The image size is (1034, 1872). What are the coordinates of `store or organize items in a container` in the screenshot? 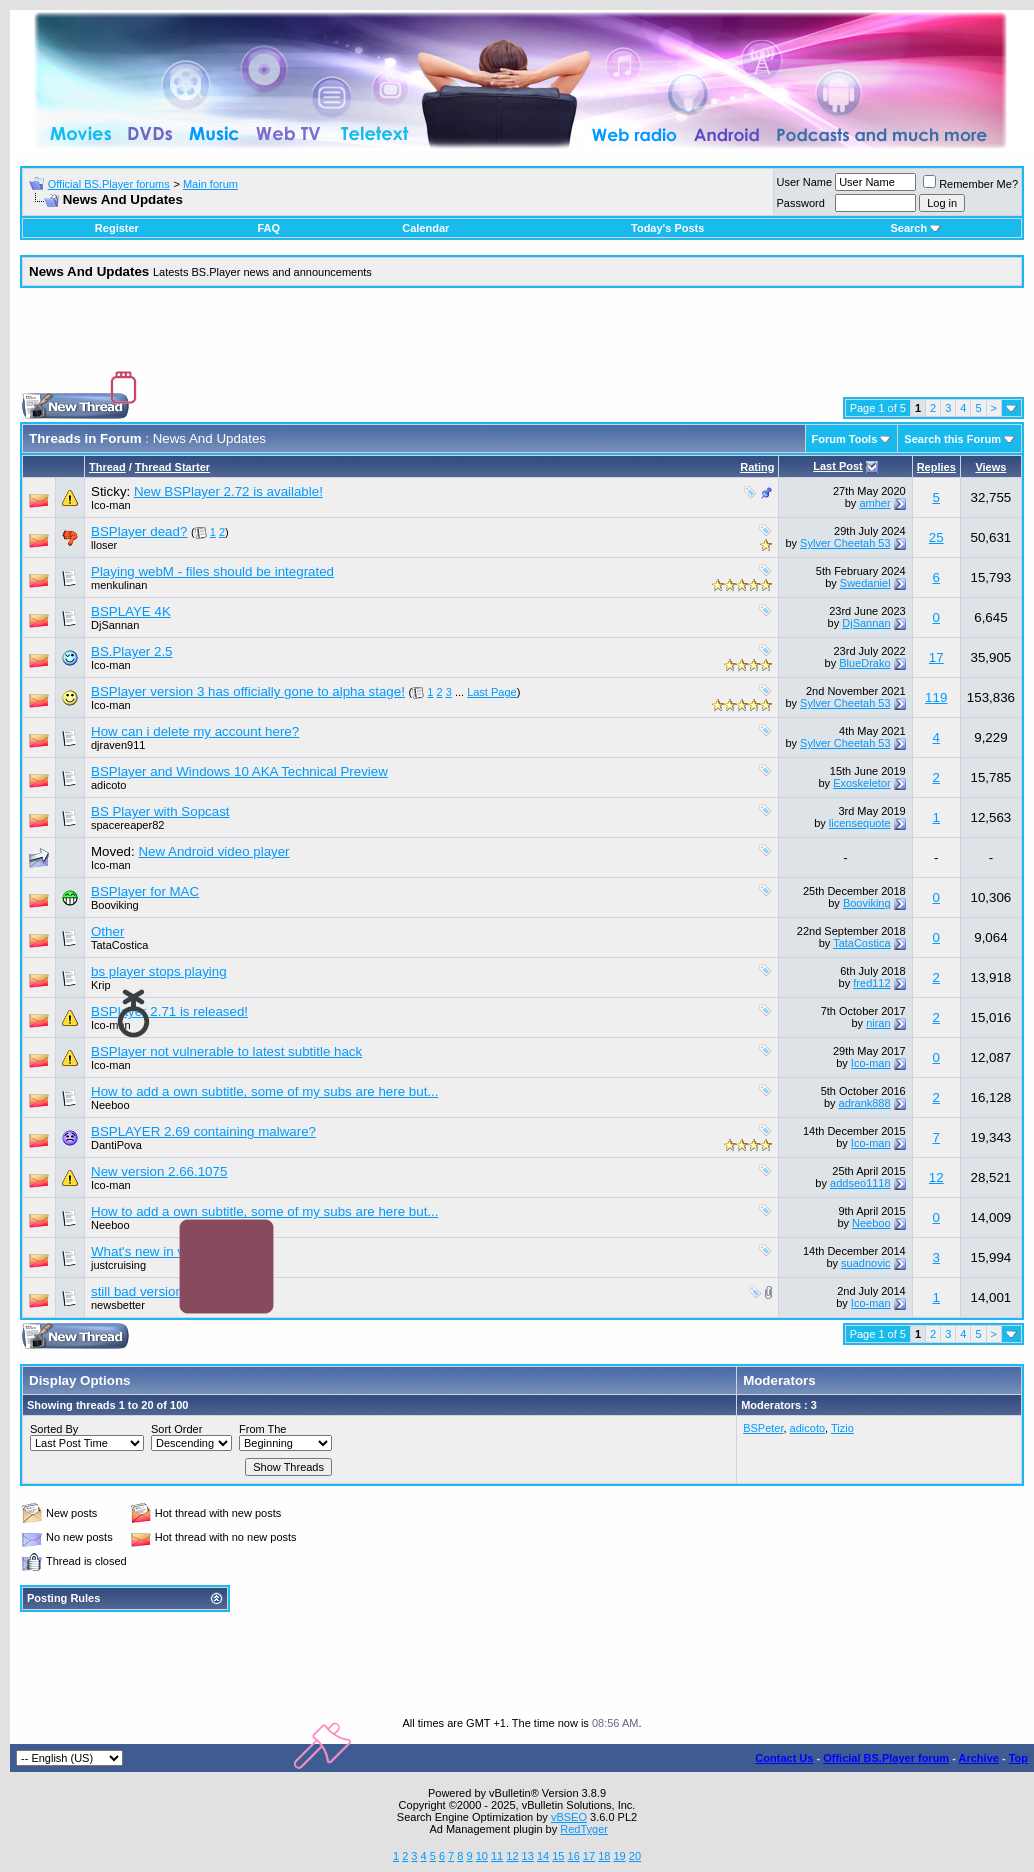 It's located at (123, 387).